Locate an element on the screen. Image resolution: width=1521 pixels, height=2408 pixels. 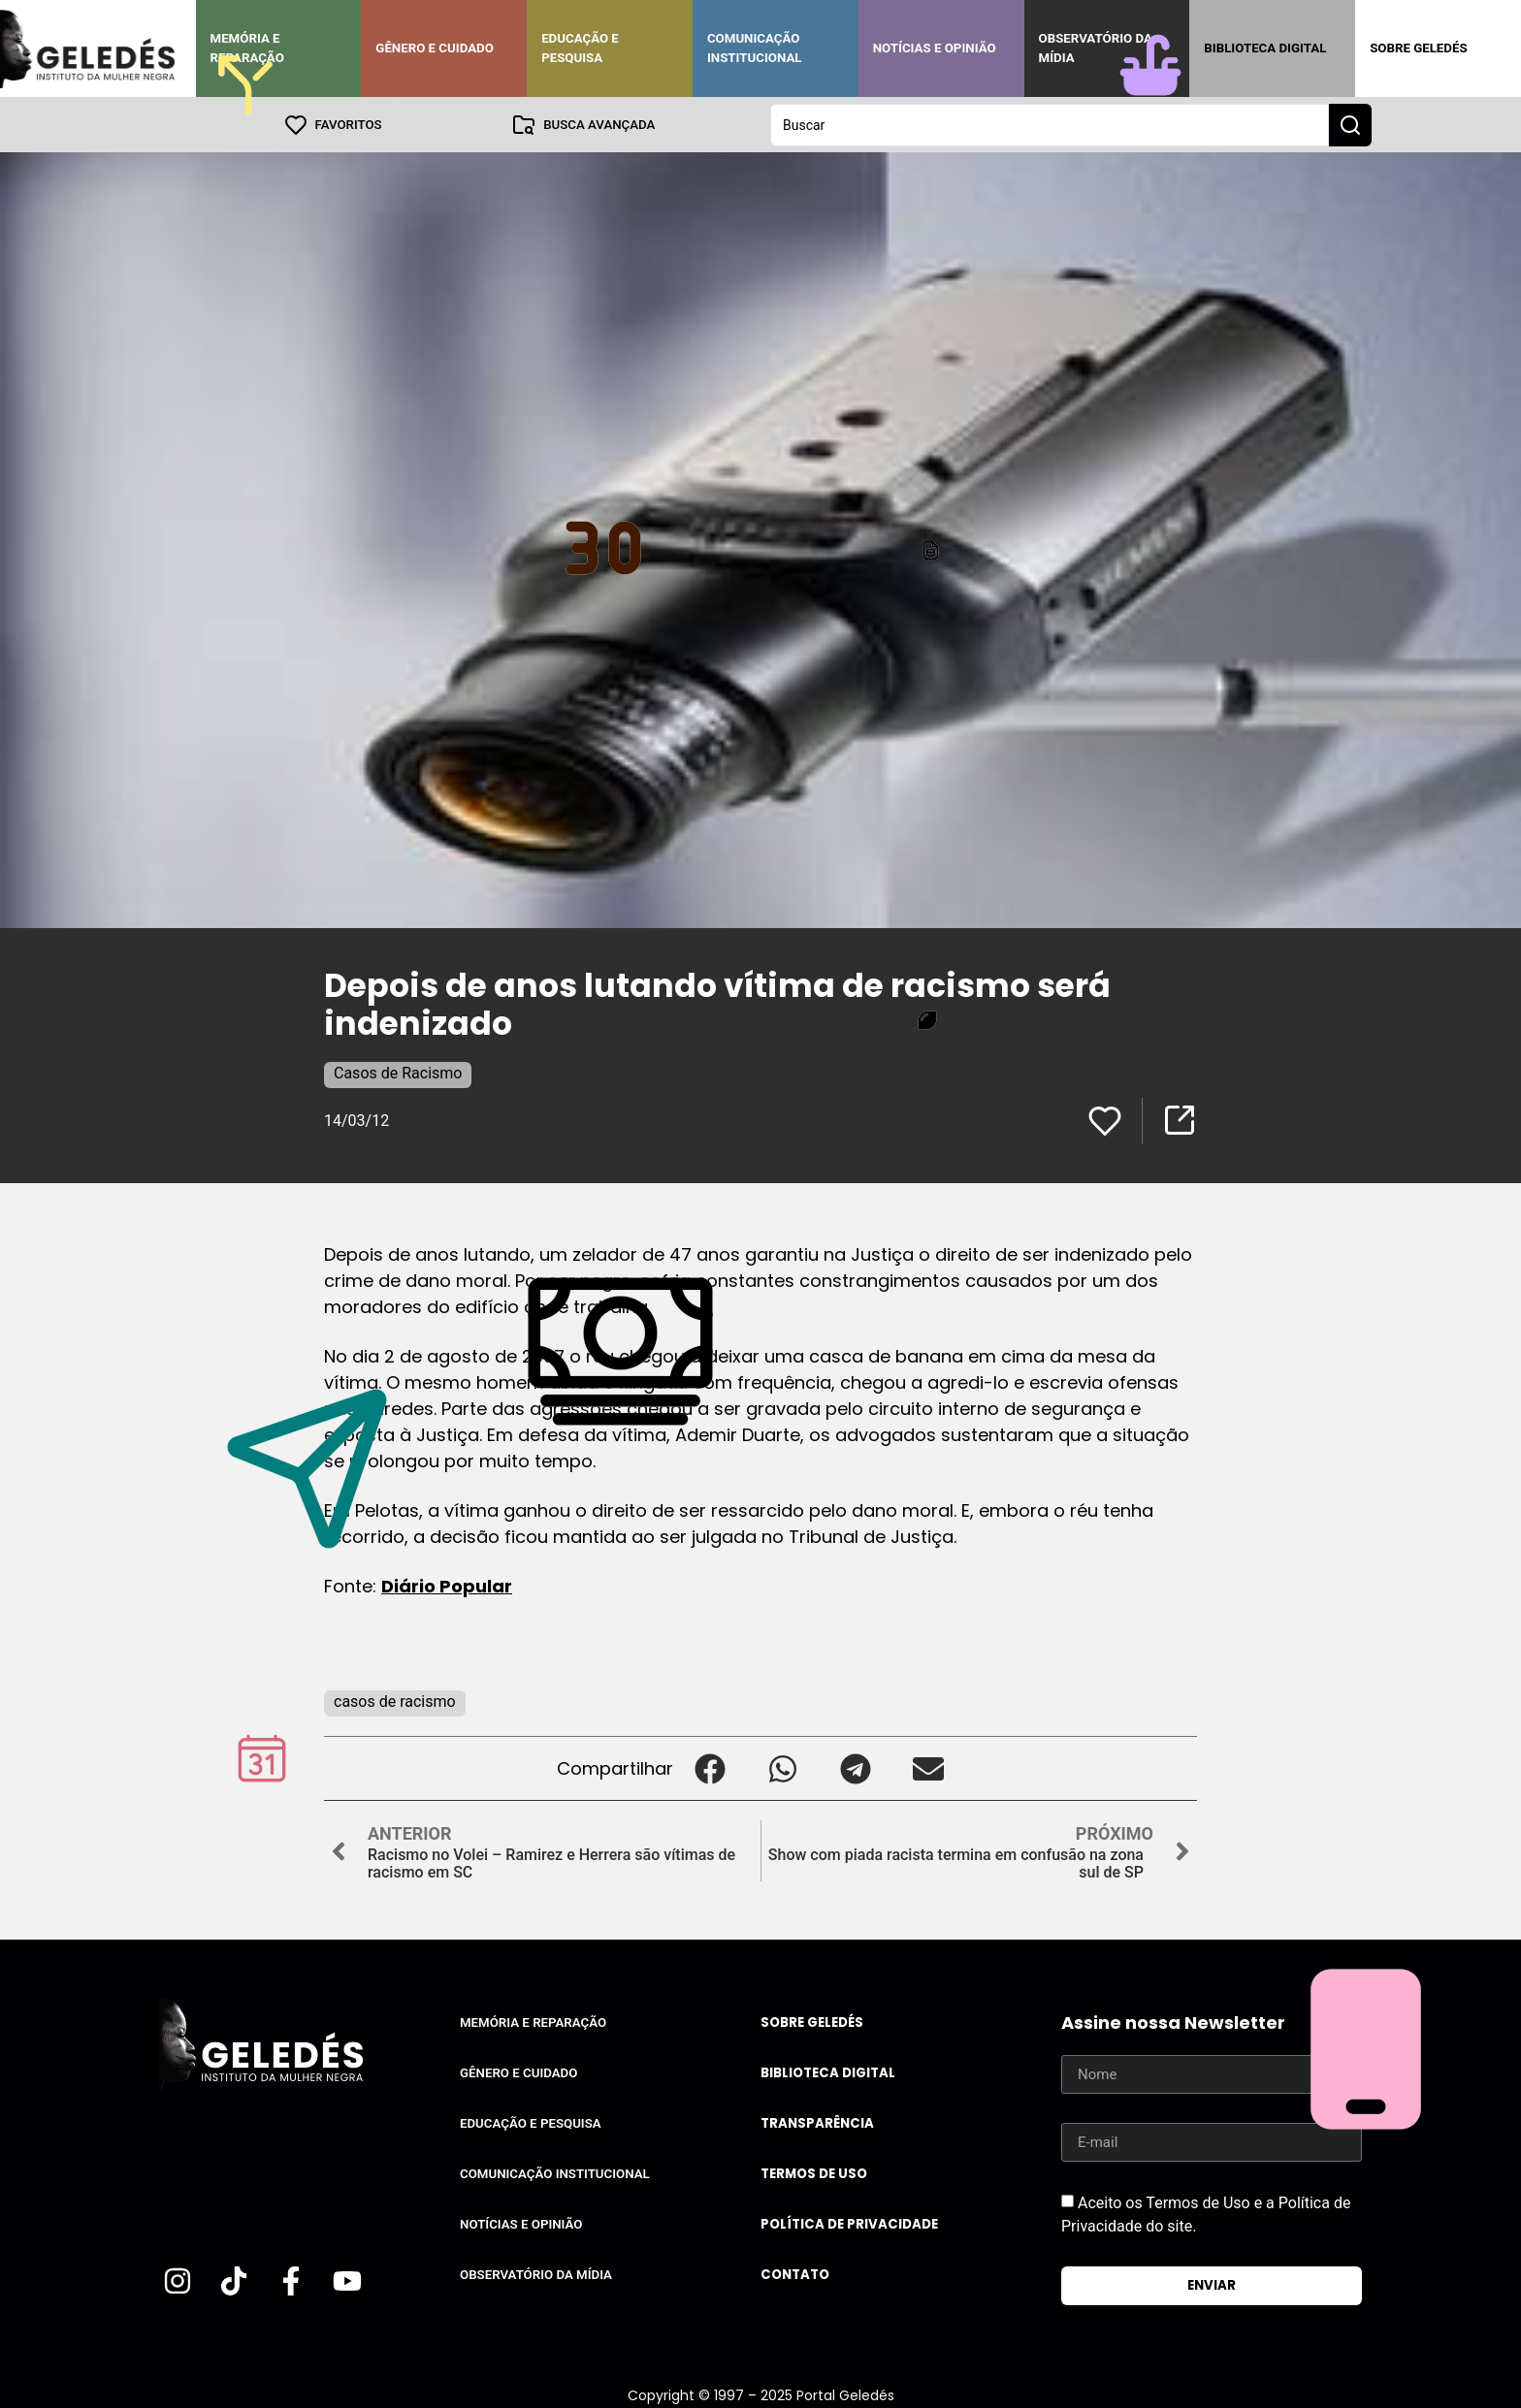
call or contact via mobile phone is located at coordinates (1366, 2049).